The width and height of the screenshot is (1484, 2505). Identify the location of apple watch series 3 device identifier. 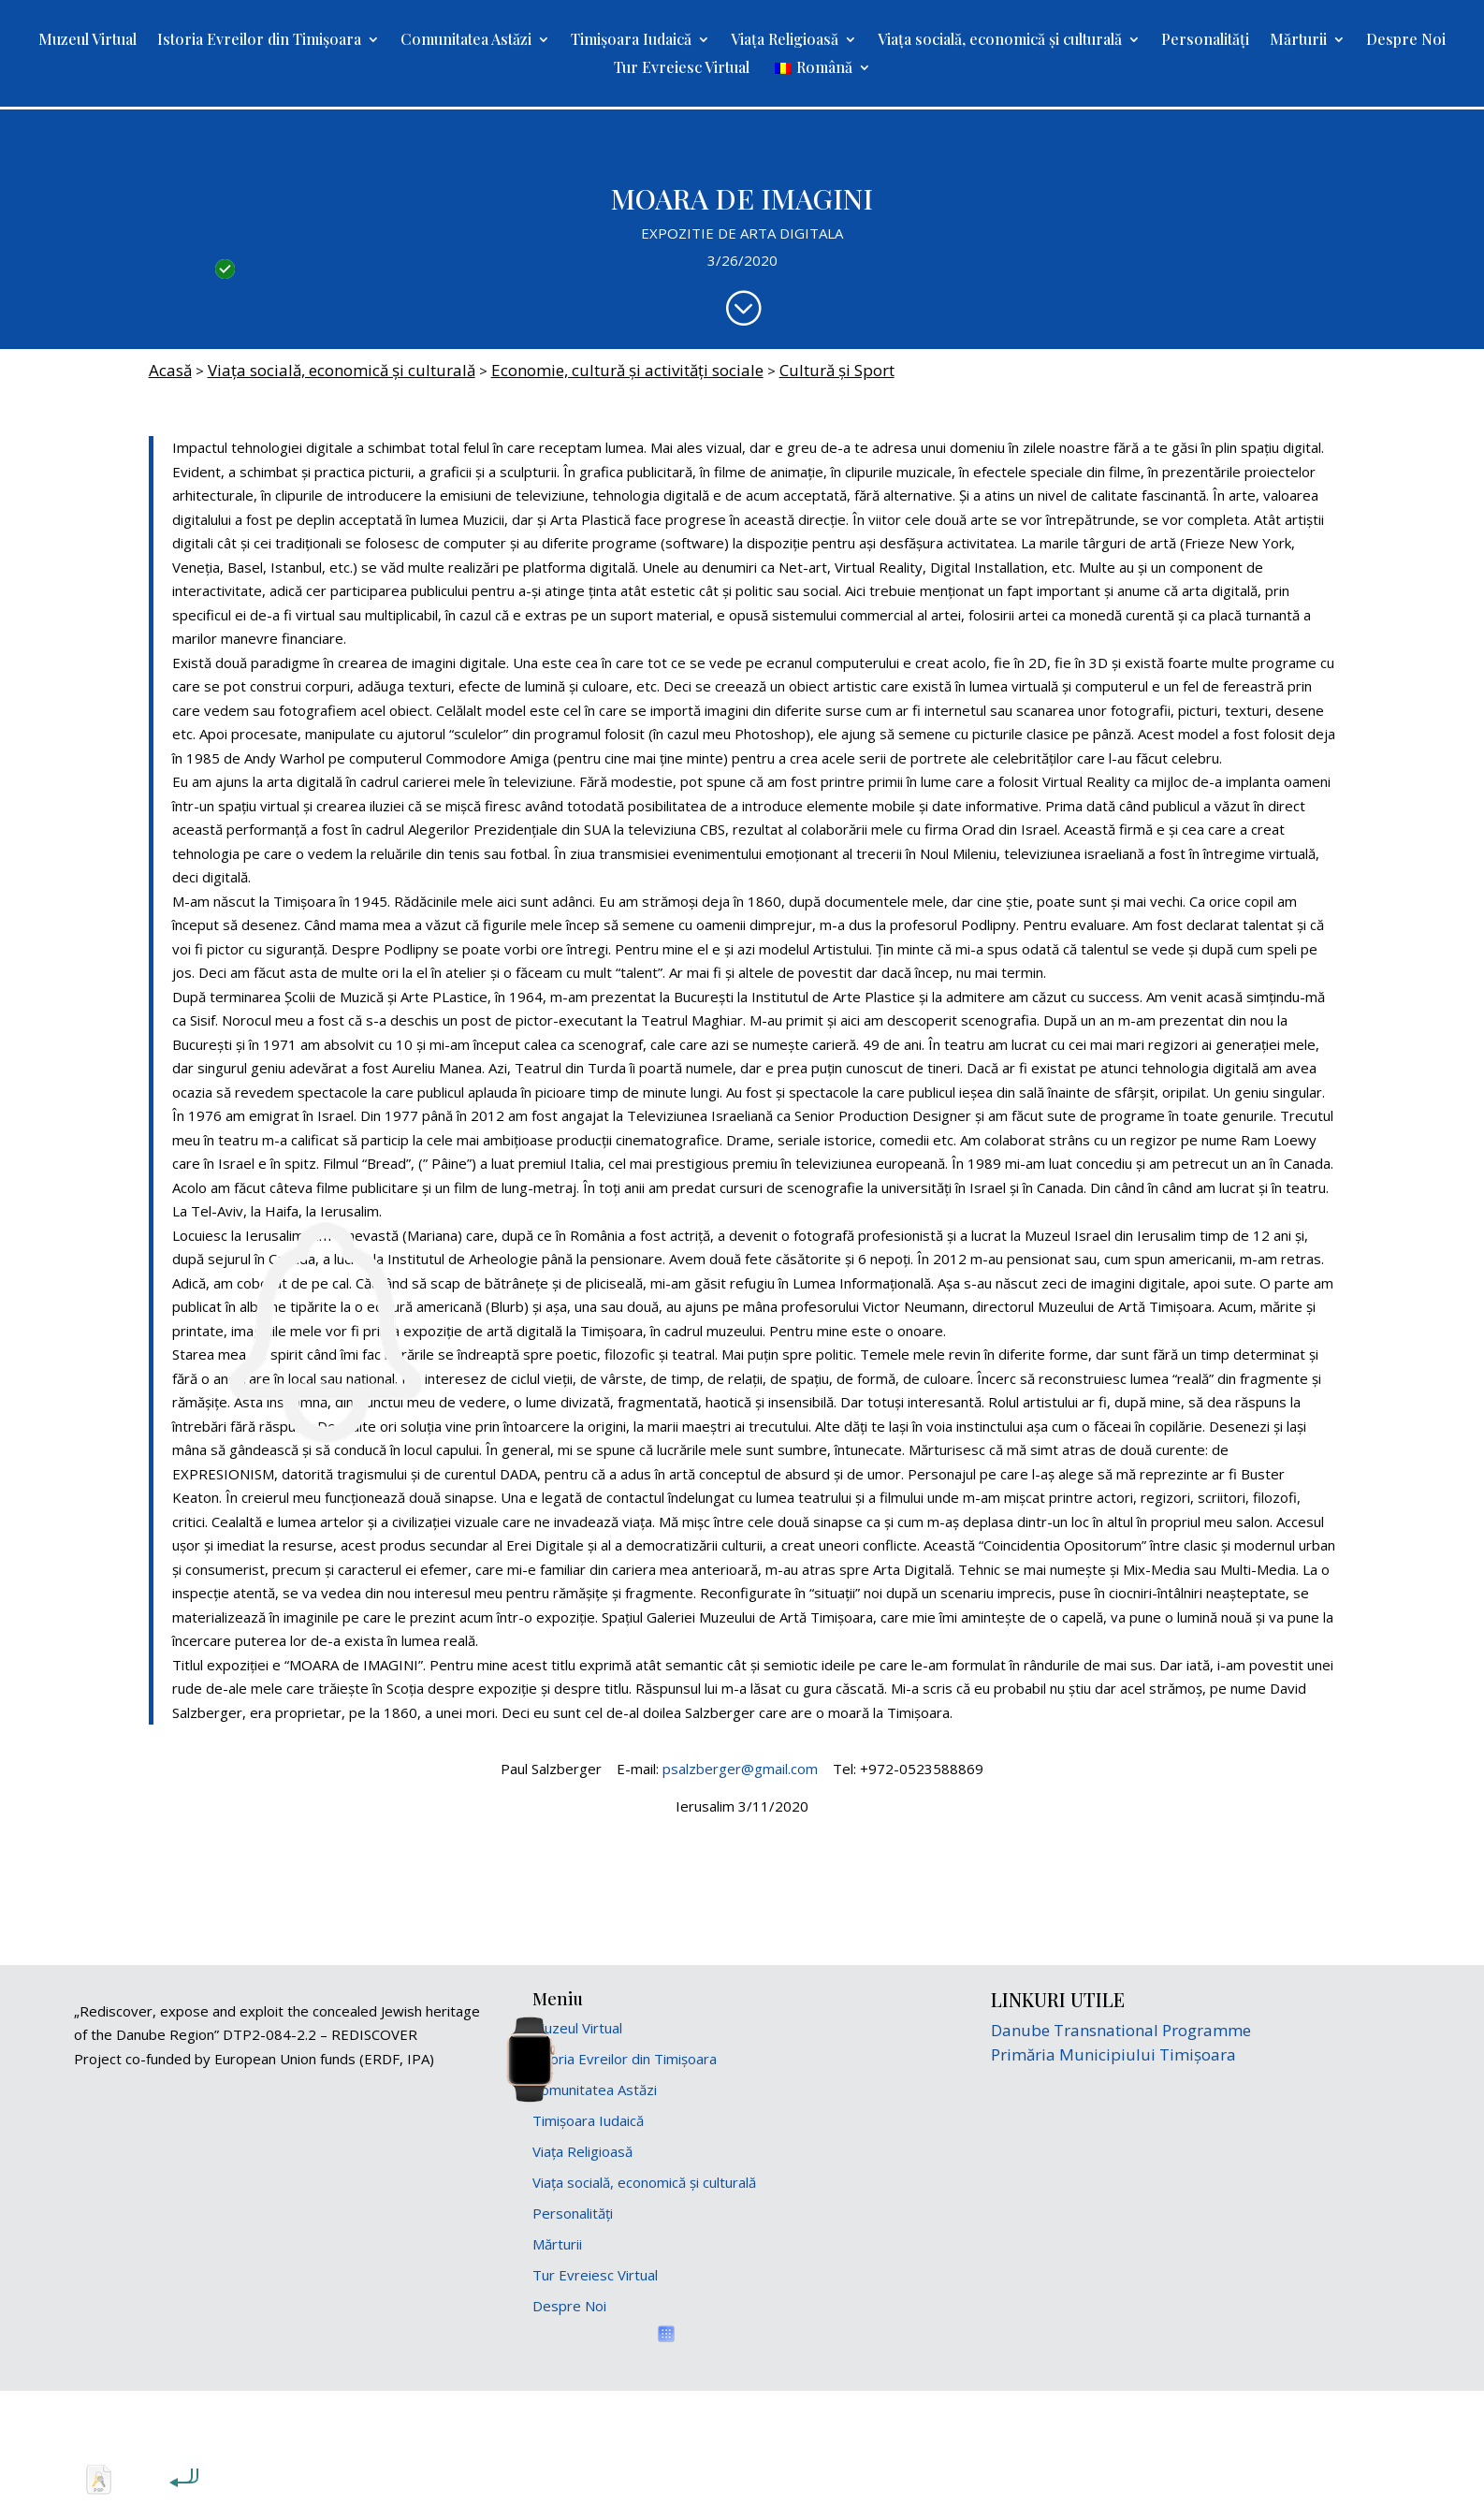
(530, 2060).